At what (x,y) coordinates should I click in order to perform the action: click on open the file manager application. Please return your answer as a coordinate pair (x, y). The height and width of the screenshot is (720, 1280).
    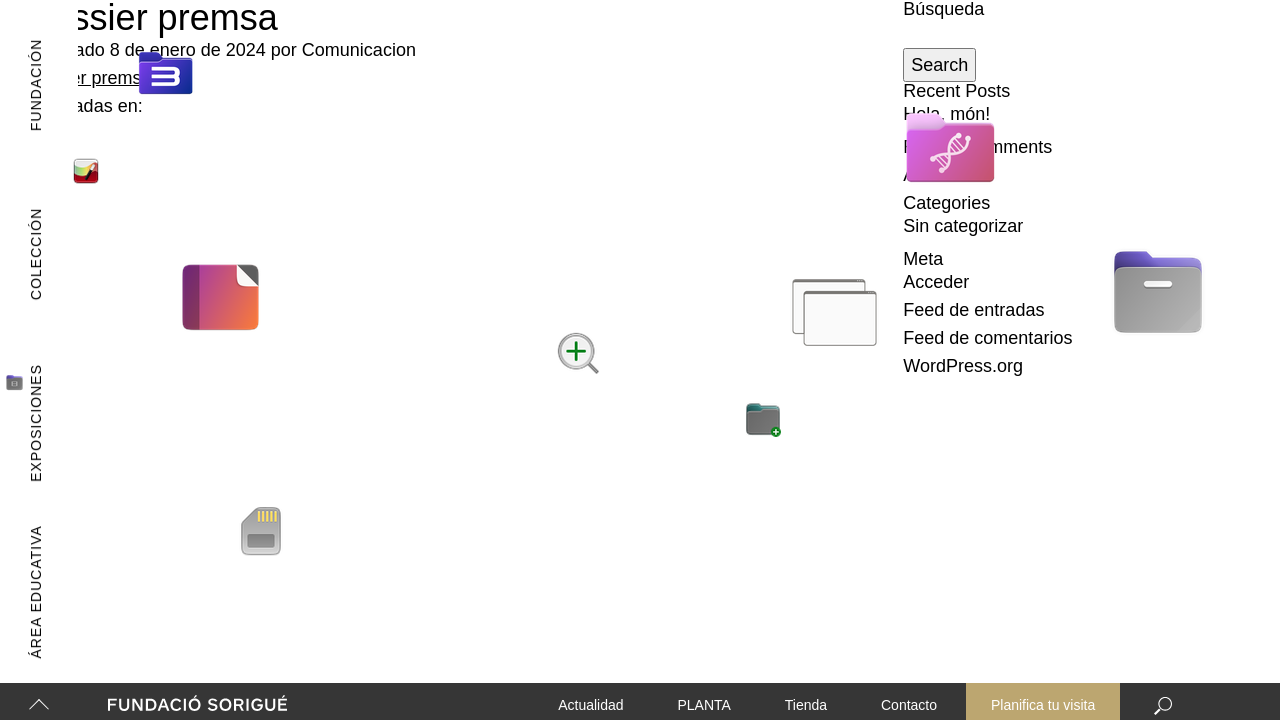
    Looking at the image, I should click on (1158, 292).